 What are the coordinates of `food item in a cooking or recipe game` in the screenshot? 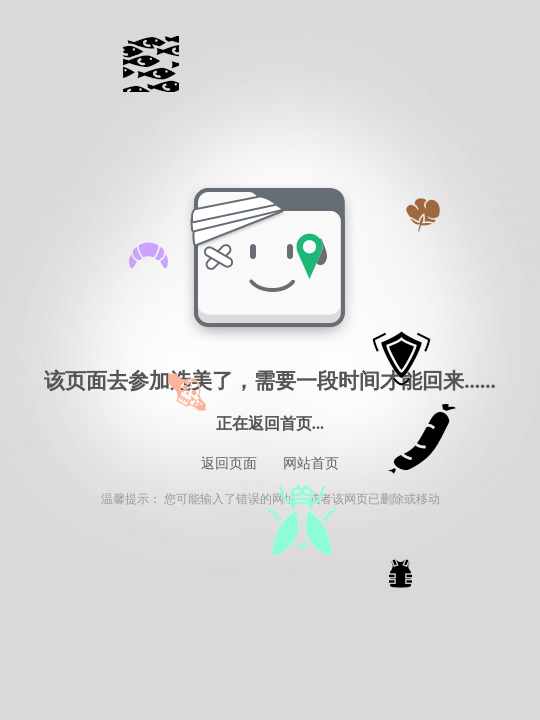 It's located at (422, 439).